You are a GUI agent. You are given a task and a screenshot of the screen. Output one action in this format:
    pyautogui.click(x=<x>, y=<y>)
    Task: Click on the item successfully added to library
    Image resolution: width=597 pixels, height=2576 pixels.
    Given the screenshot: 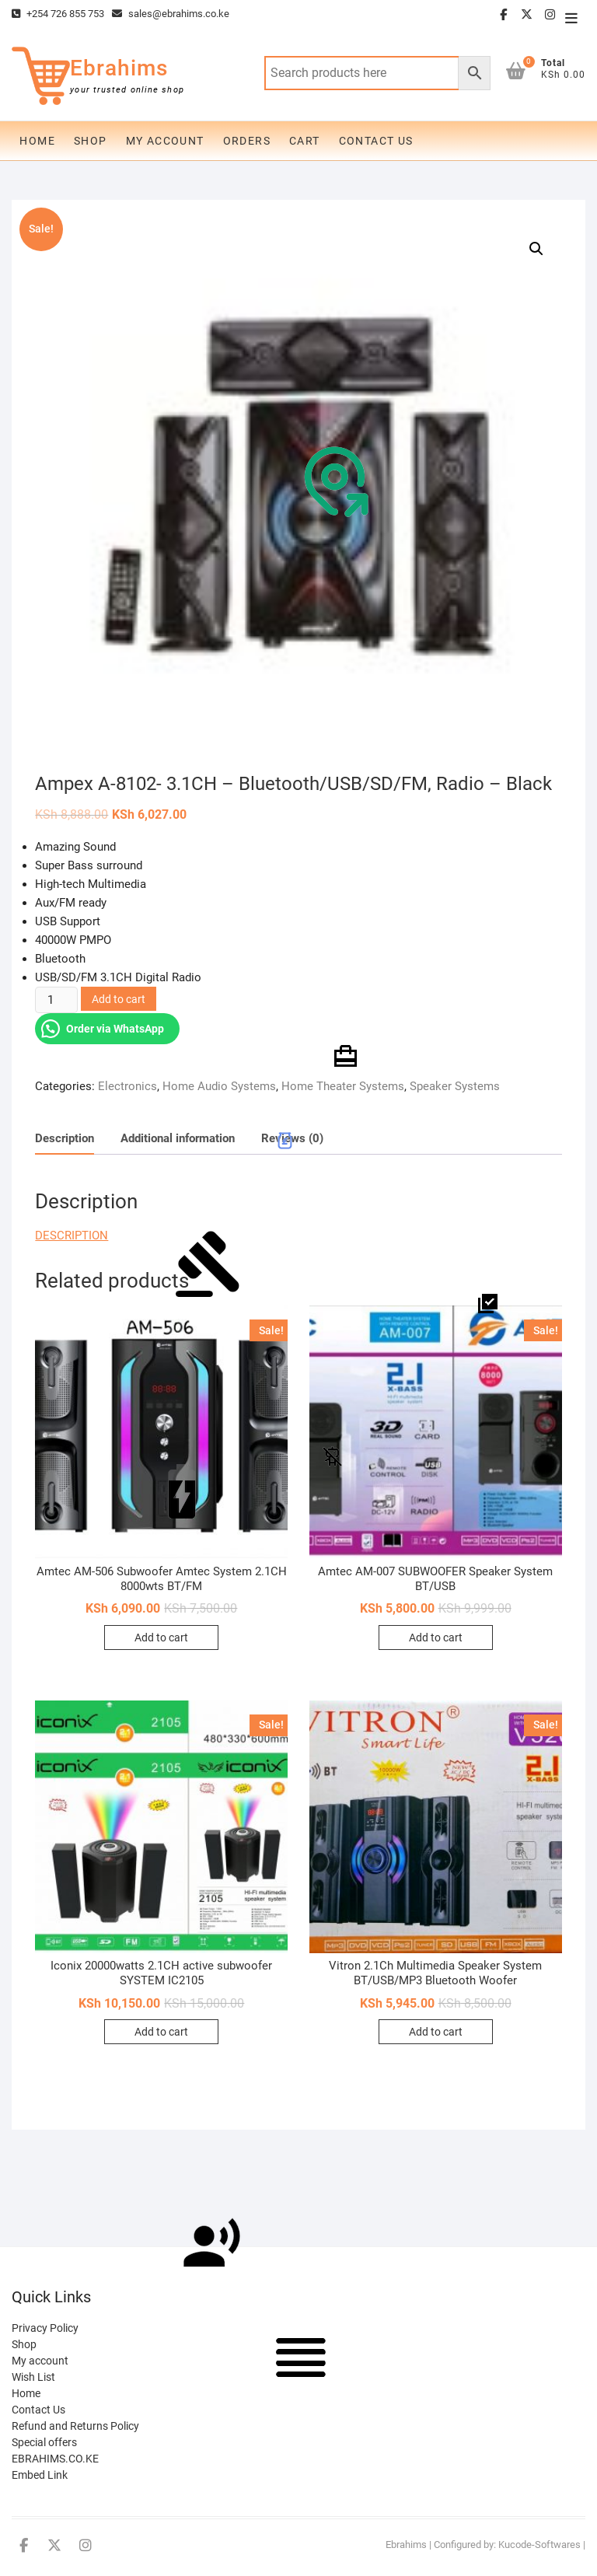 What is the action you would take?
    pyautogui.click(x=487, y=1303)
    